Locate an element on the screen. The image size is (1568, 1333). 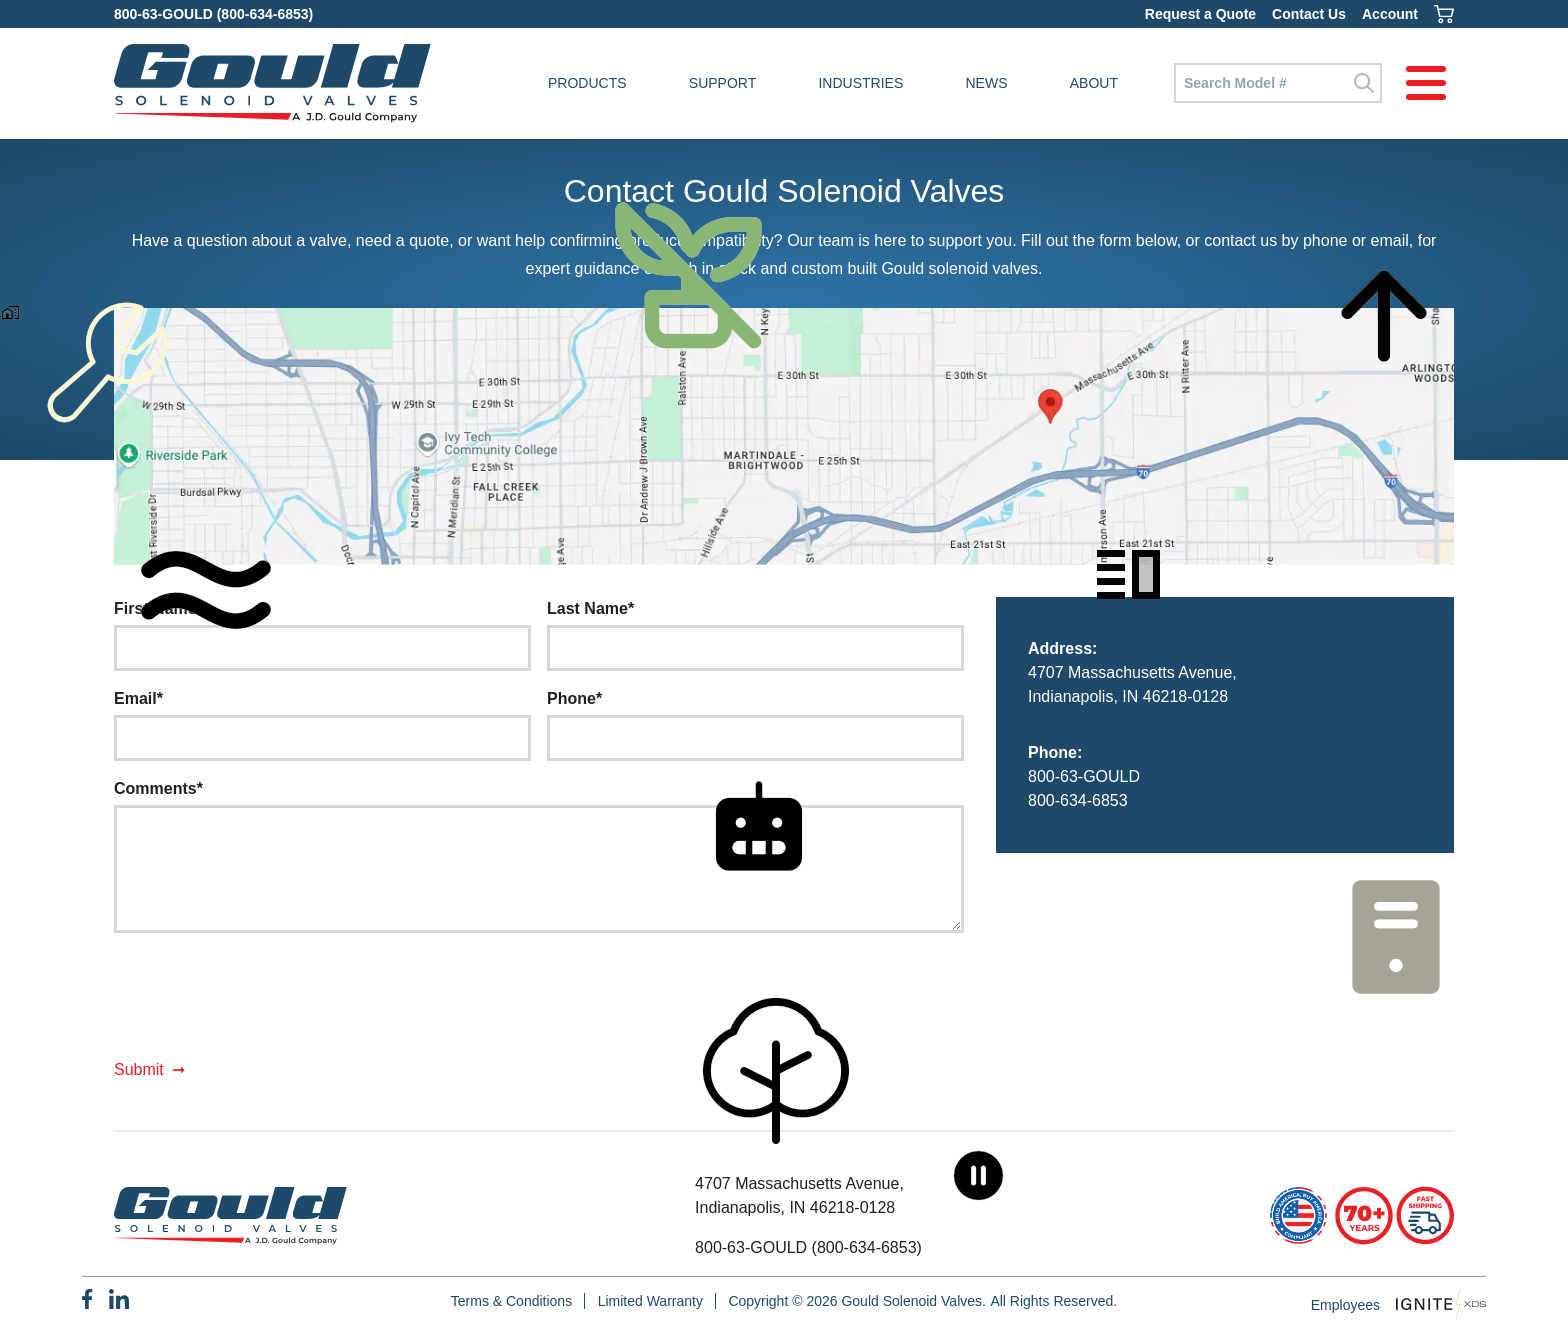
pause media playback is located at coordinates (978, 1175).